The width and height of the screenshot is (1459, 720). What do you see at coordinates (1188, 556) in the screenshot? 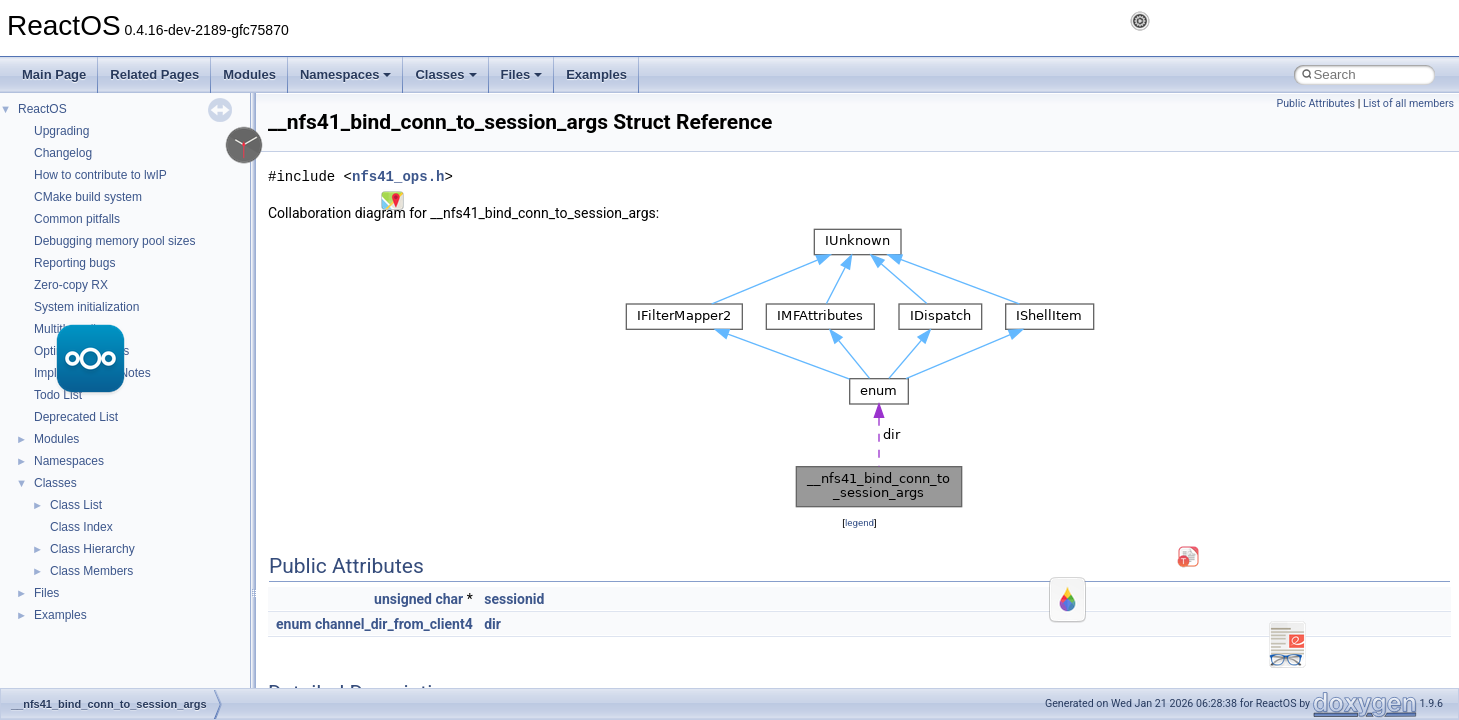
I see `open FreeOffice TextMaker word processor` at bounding box center [1188, 556].